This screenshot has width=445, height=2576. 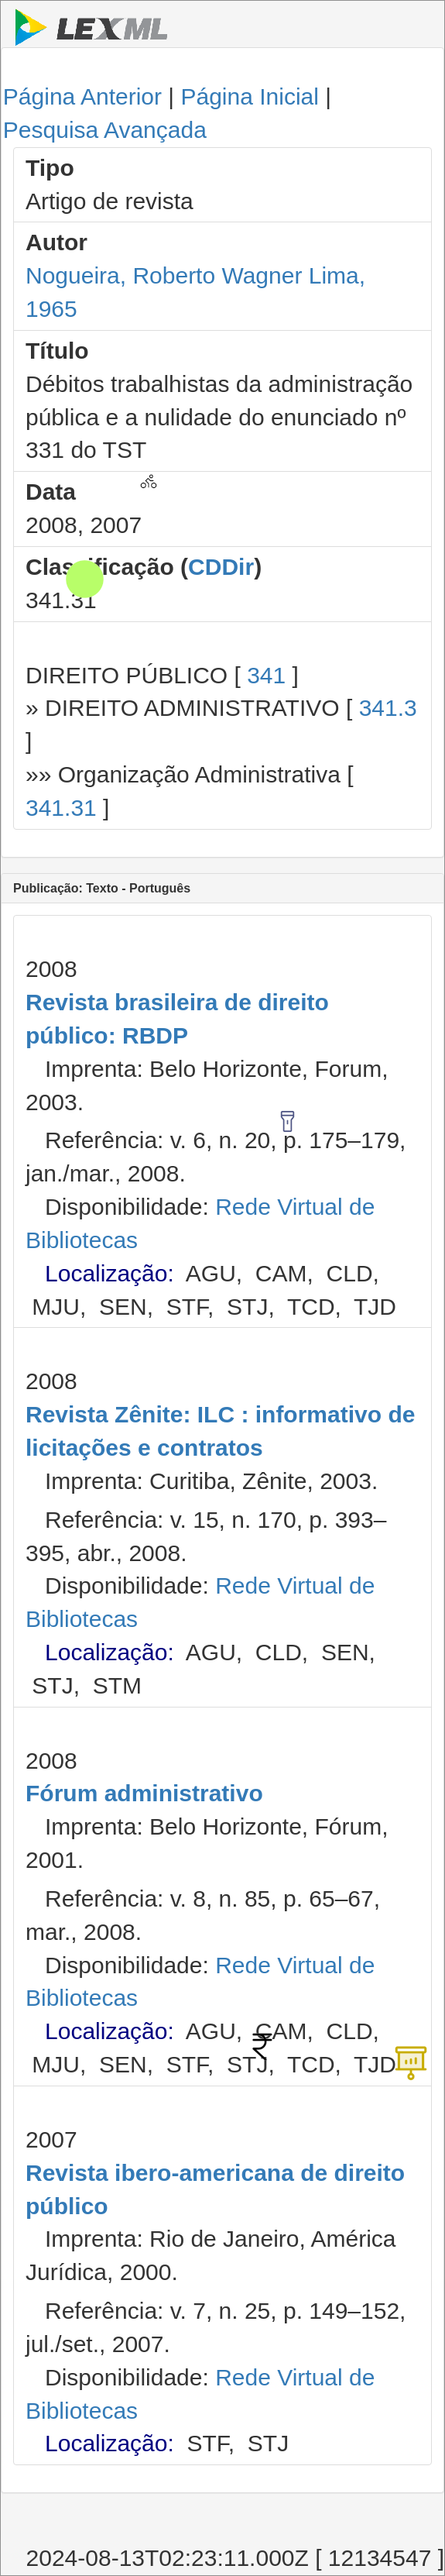 I want to click on view prices in Indian rupees, so click(x=261, y=2046).